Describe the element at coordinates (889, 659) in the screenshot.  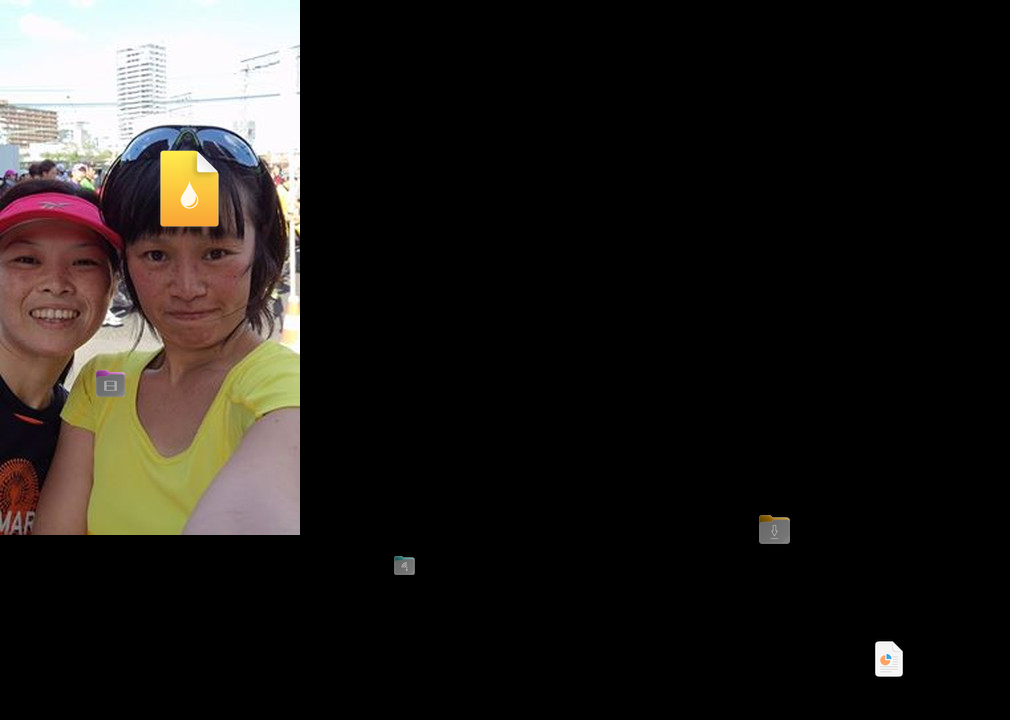
I see `open a presentation file` at that location.